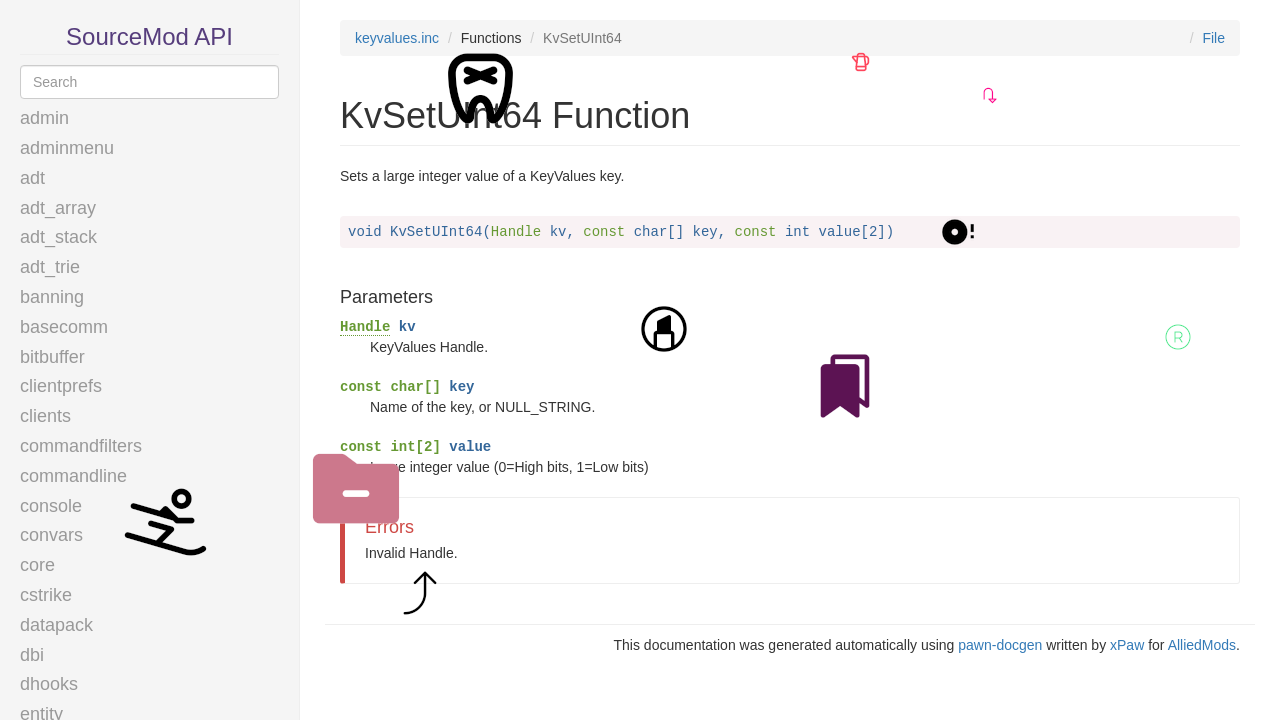  I want to click on view your saved bookmarks, so click(845, 386).